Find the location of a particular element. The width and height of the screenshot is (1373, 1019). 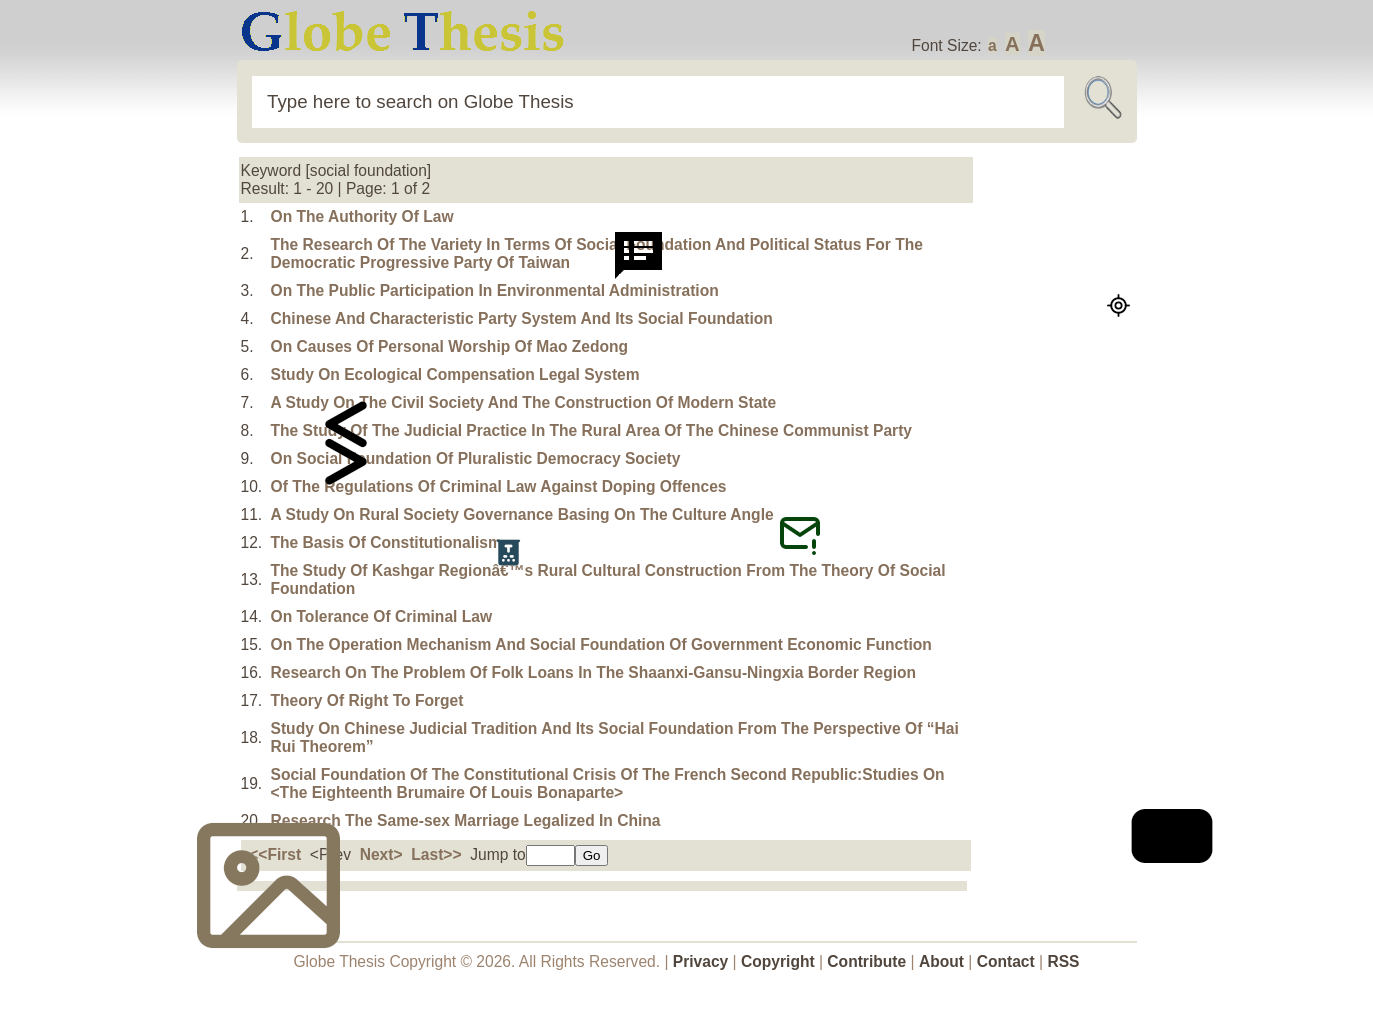

open stocktwits social trading platform is located at coordinates (346, 443).